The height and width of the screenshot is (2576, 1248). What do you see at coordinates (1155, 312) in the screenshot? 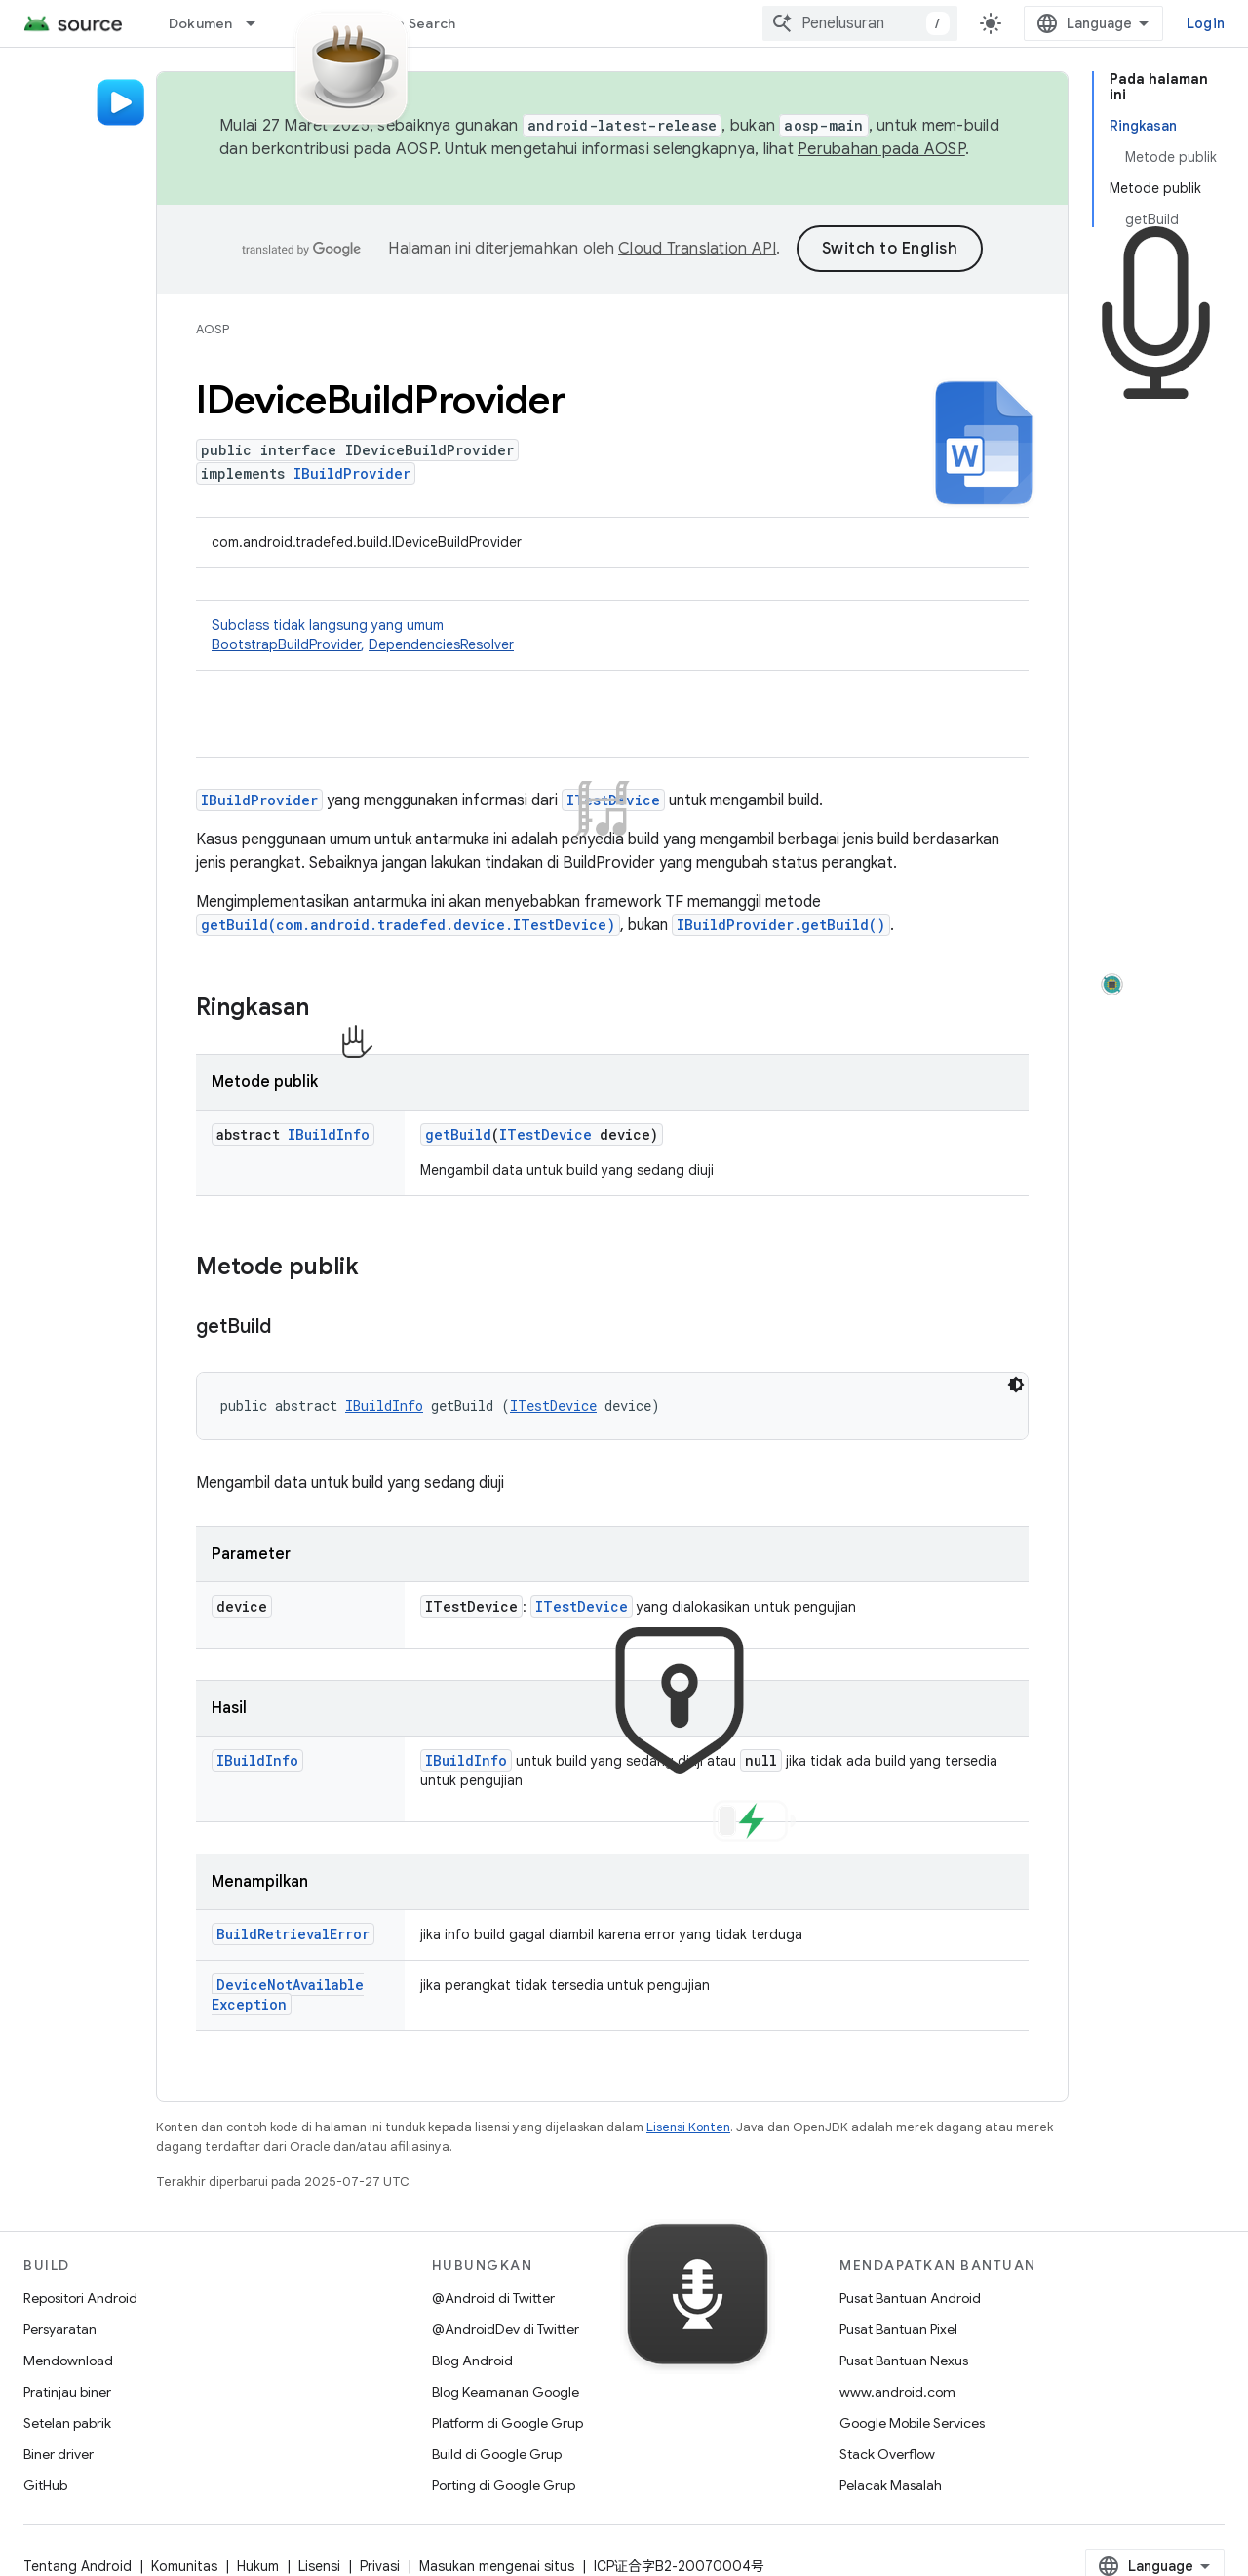
I see `access microphone or audio input settings` at bounding box center [1155, 312].